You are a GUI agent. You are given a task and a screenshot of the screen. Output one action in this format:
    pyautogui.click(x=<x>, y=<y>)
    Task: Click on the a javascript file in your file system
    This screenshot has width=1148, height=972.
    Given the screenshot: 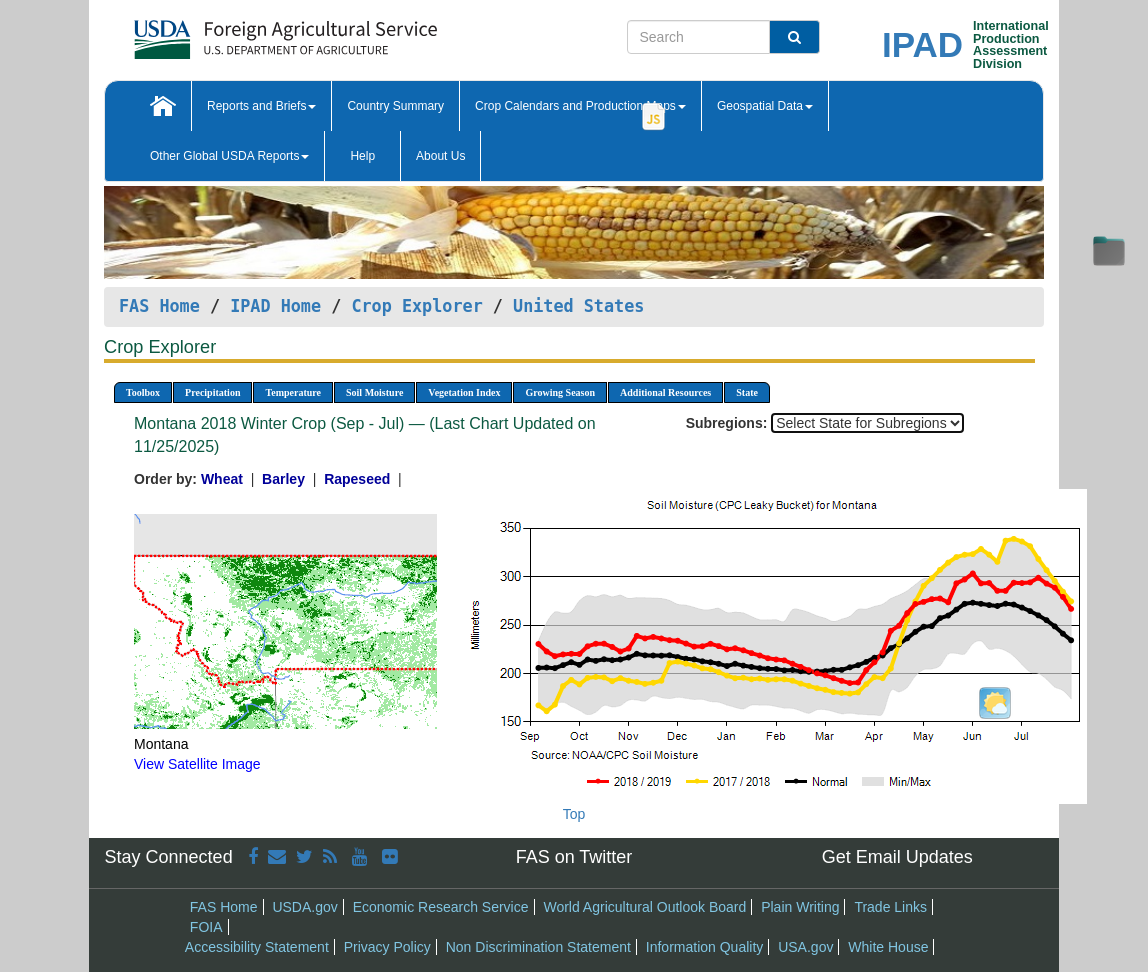 What is the action you would take?
    pyautogui.click(x=653, y=116)
    